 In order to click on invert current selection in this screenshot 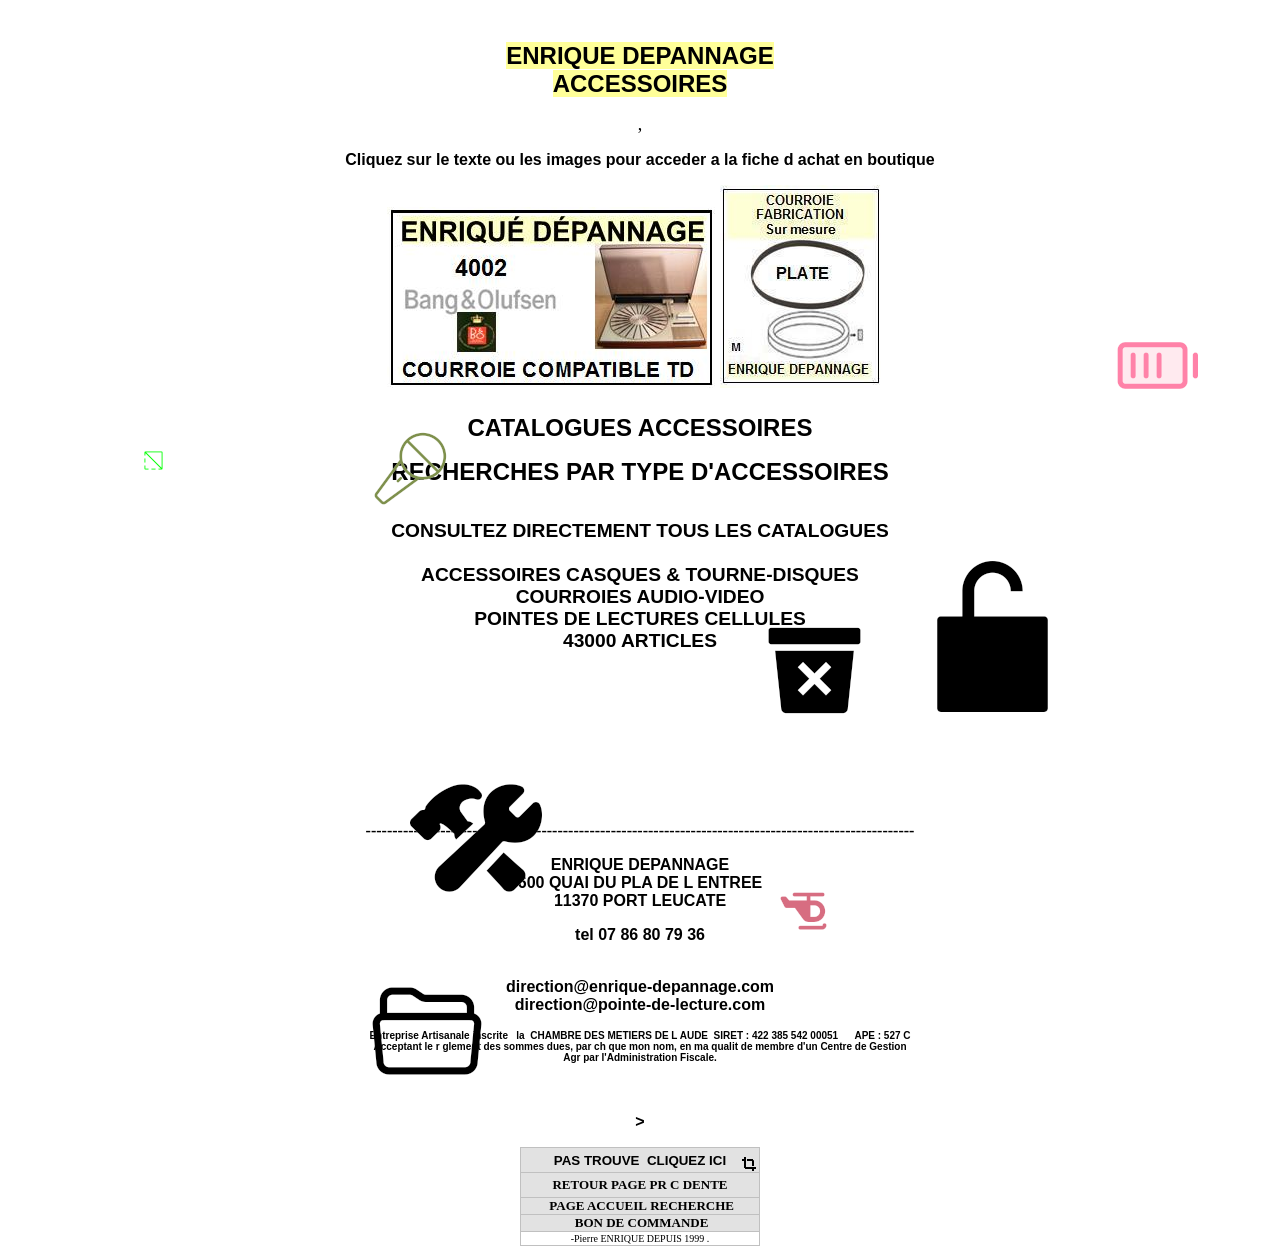, I will do `click(153, 460)`.